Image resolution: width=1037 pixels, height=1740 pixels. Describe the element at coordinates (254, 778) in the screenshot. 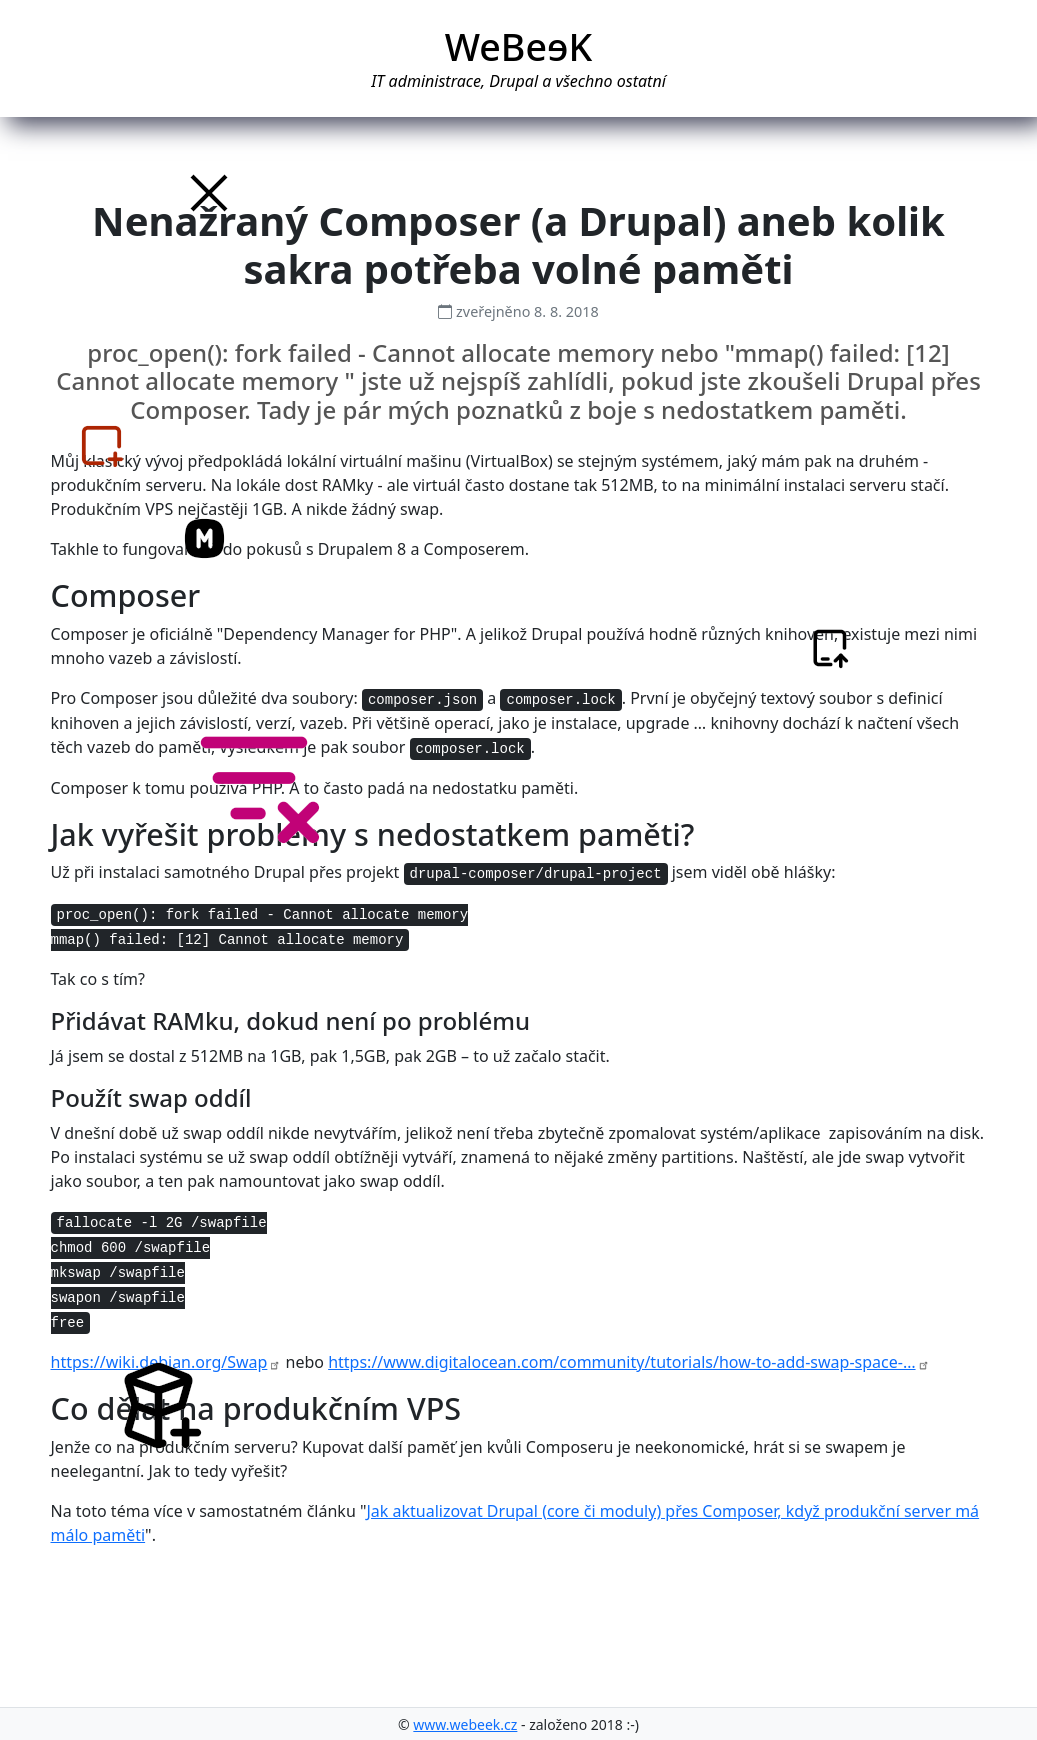

I see `clear all active filters` at that location.